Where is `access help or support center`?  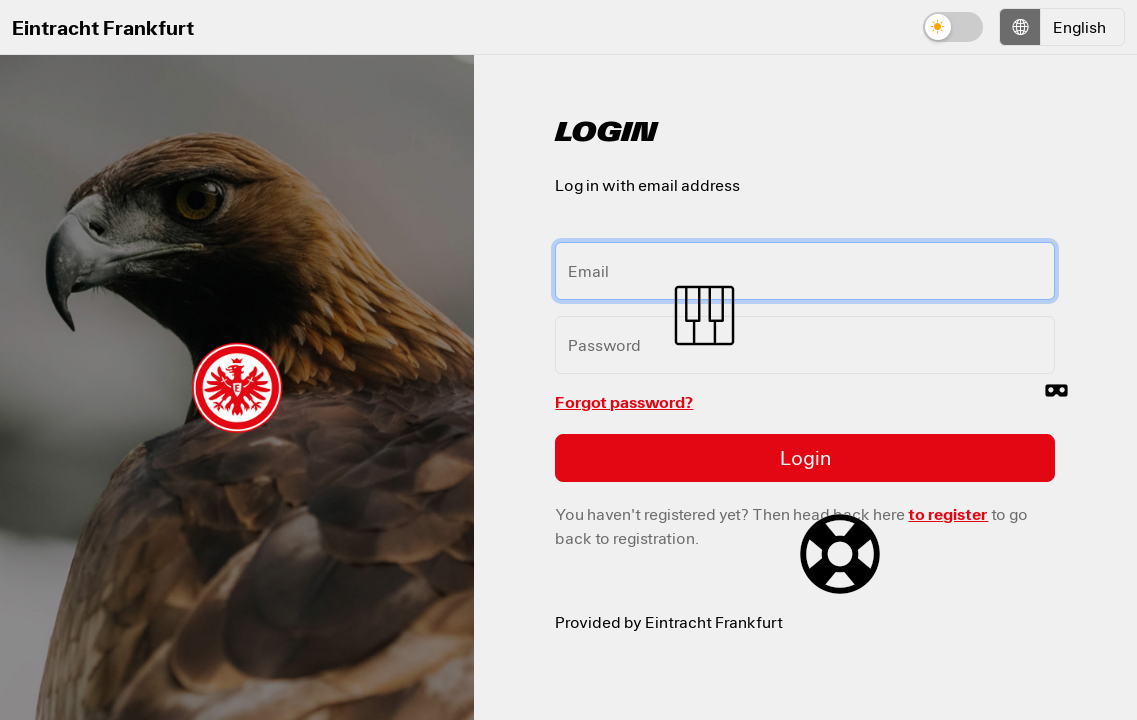 access help or support center is located at coordinates (840, 554).